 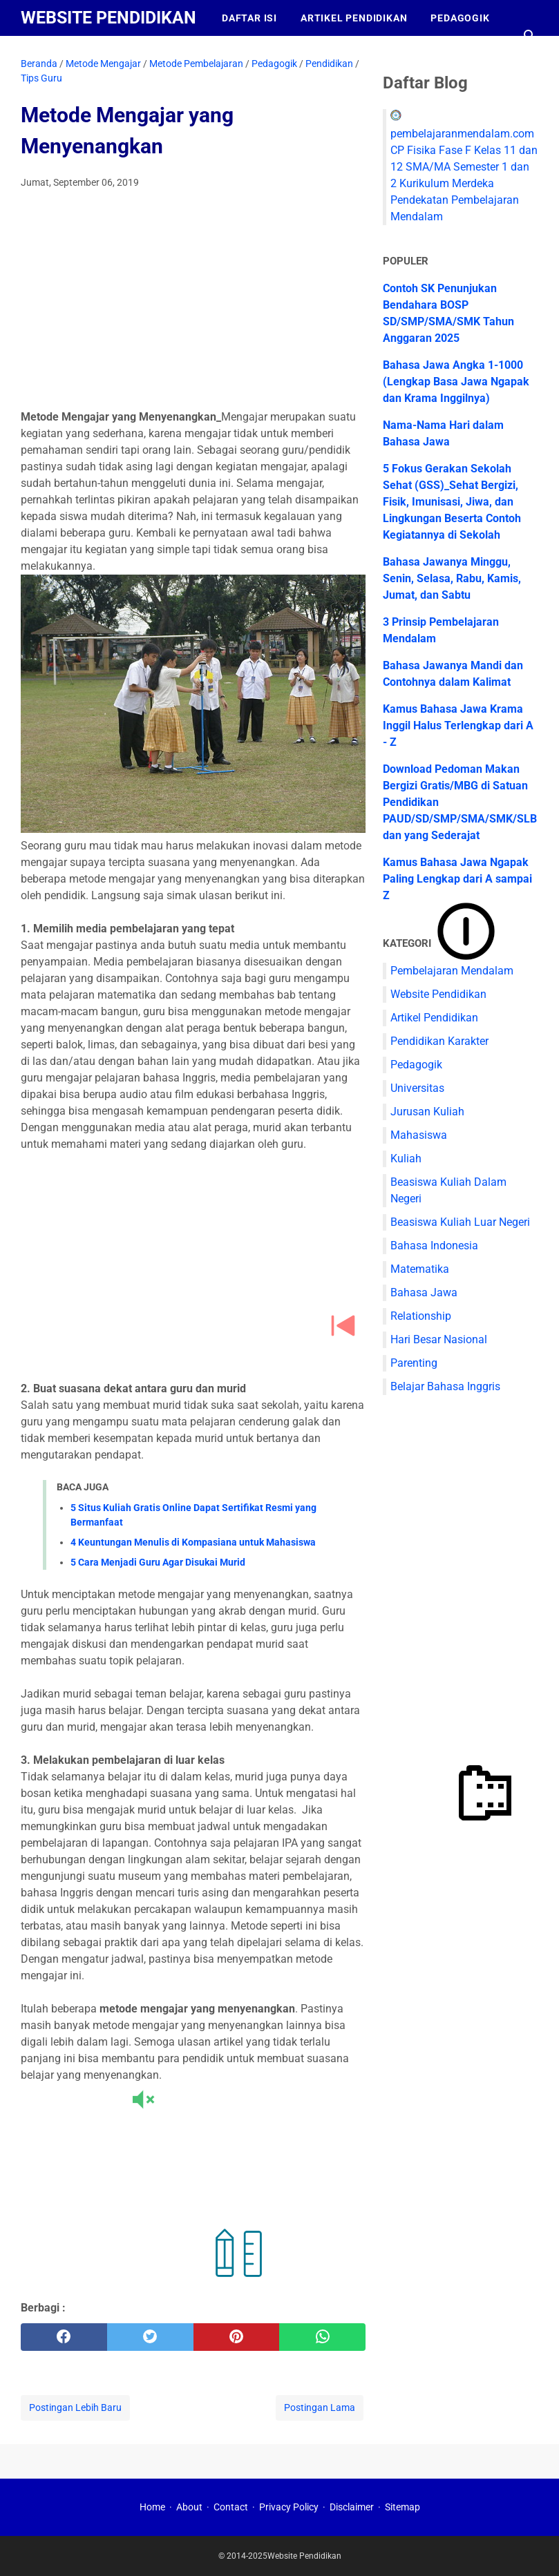 I want to click on access design or drawing tools, so click(x=238, y=2253).